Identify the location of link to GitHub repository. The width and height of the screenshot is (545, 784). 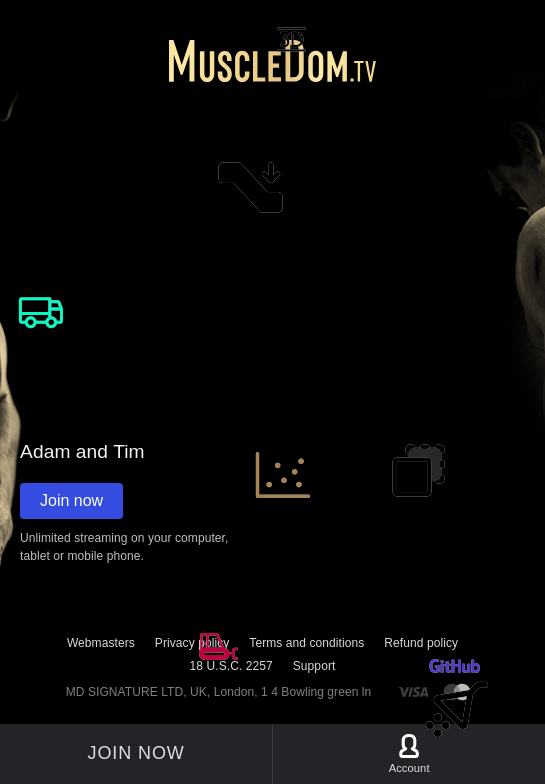
(455, 666).